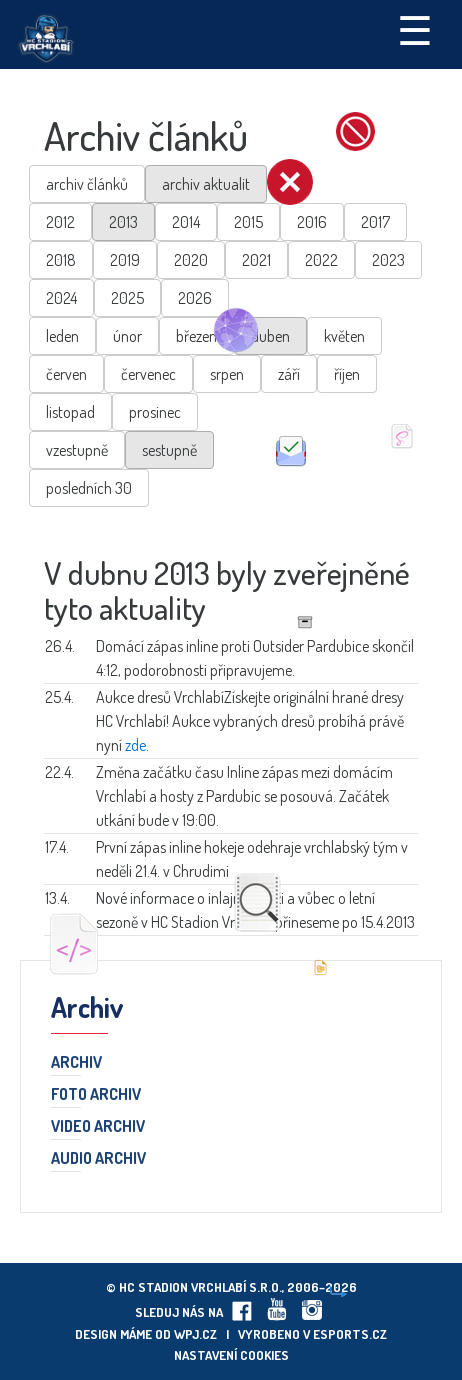 The width and height of the screenshot is (462, 1380). What do you see at coordinates (236, 330) in the screenshot?
I see `open internet or web browser application` at bounding box center [236, 330].